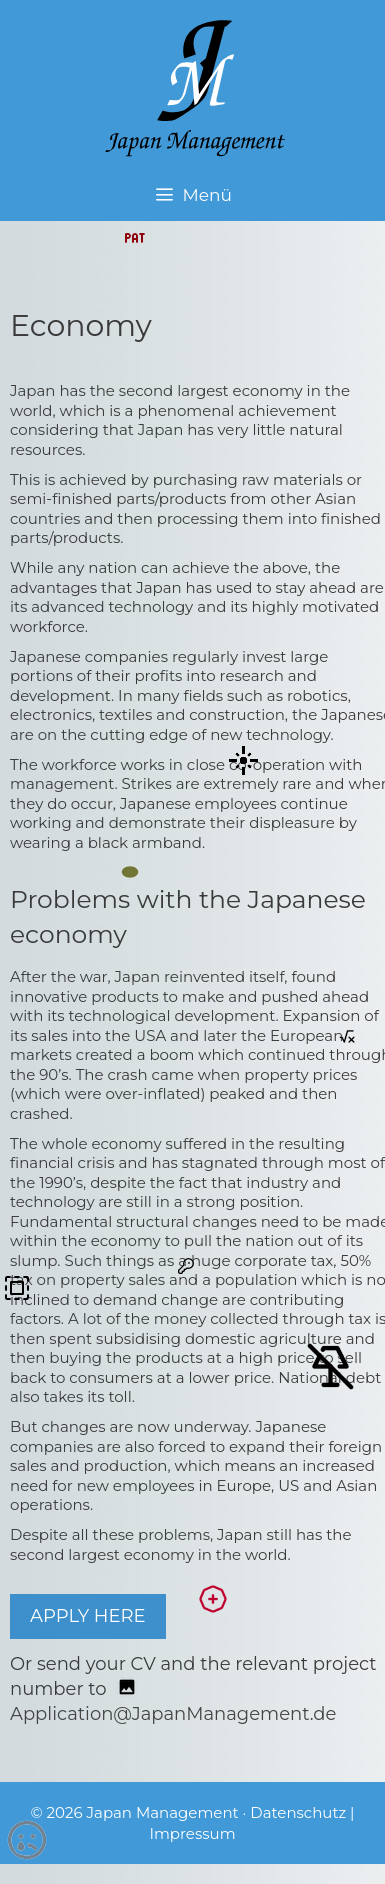  Describe the element at coordinates (27, 1840) in the screenshot. I see `indicates a sad or negative emotional state` at that location.